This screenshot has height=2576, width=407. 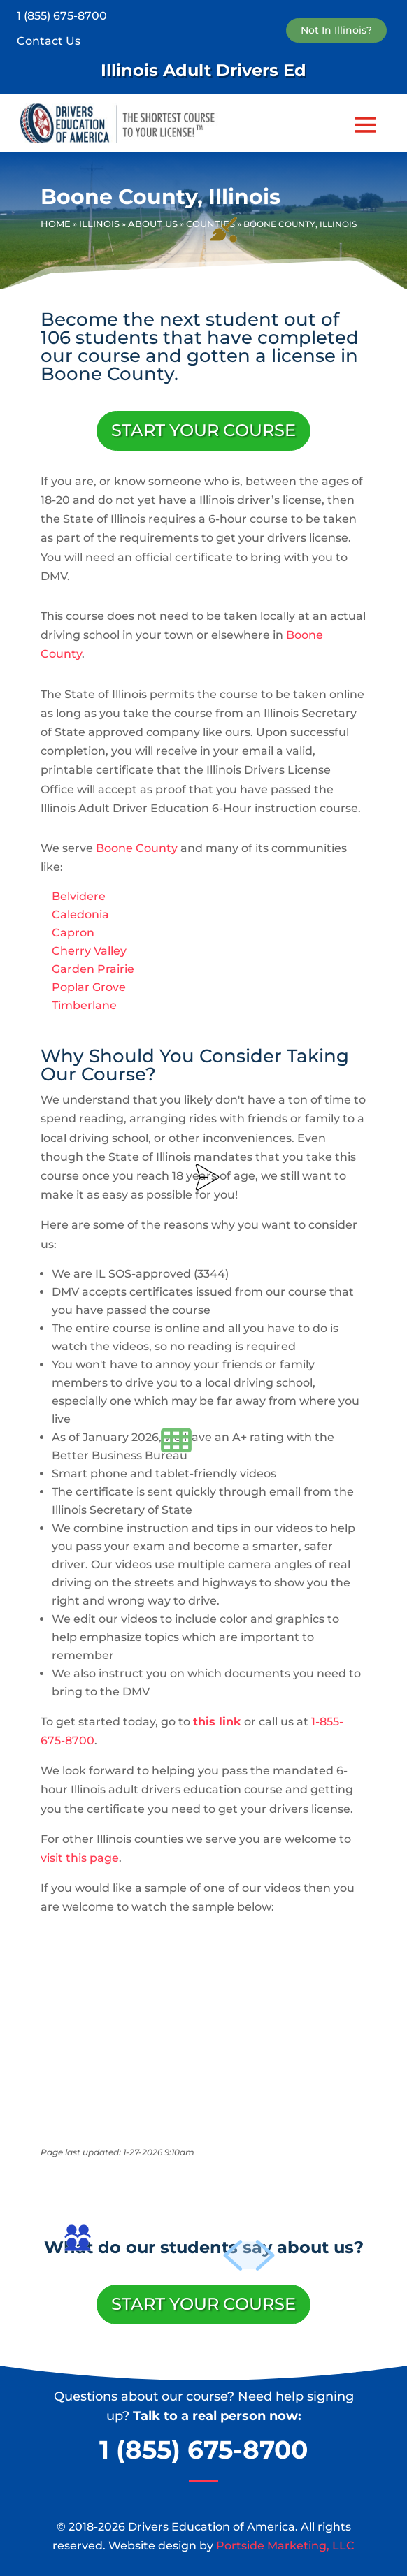 I want to click on send a message, so click(x=206, y=1177).